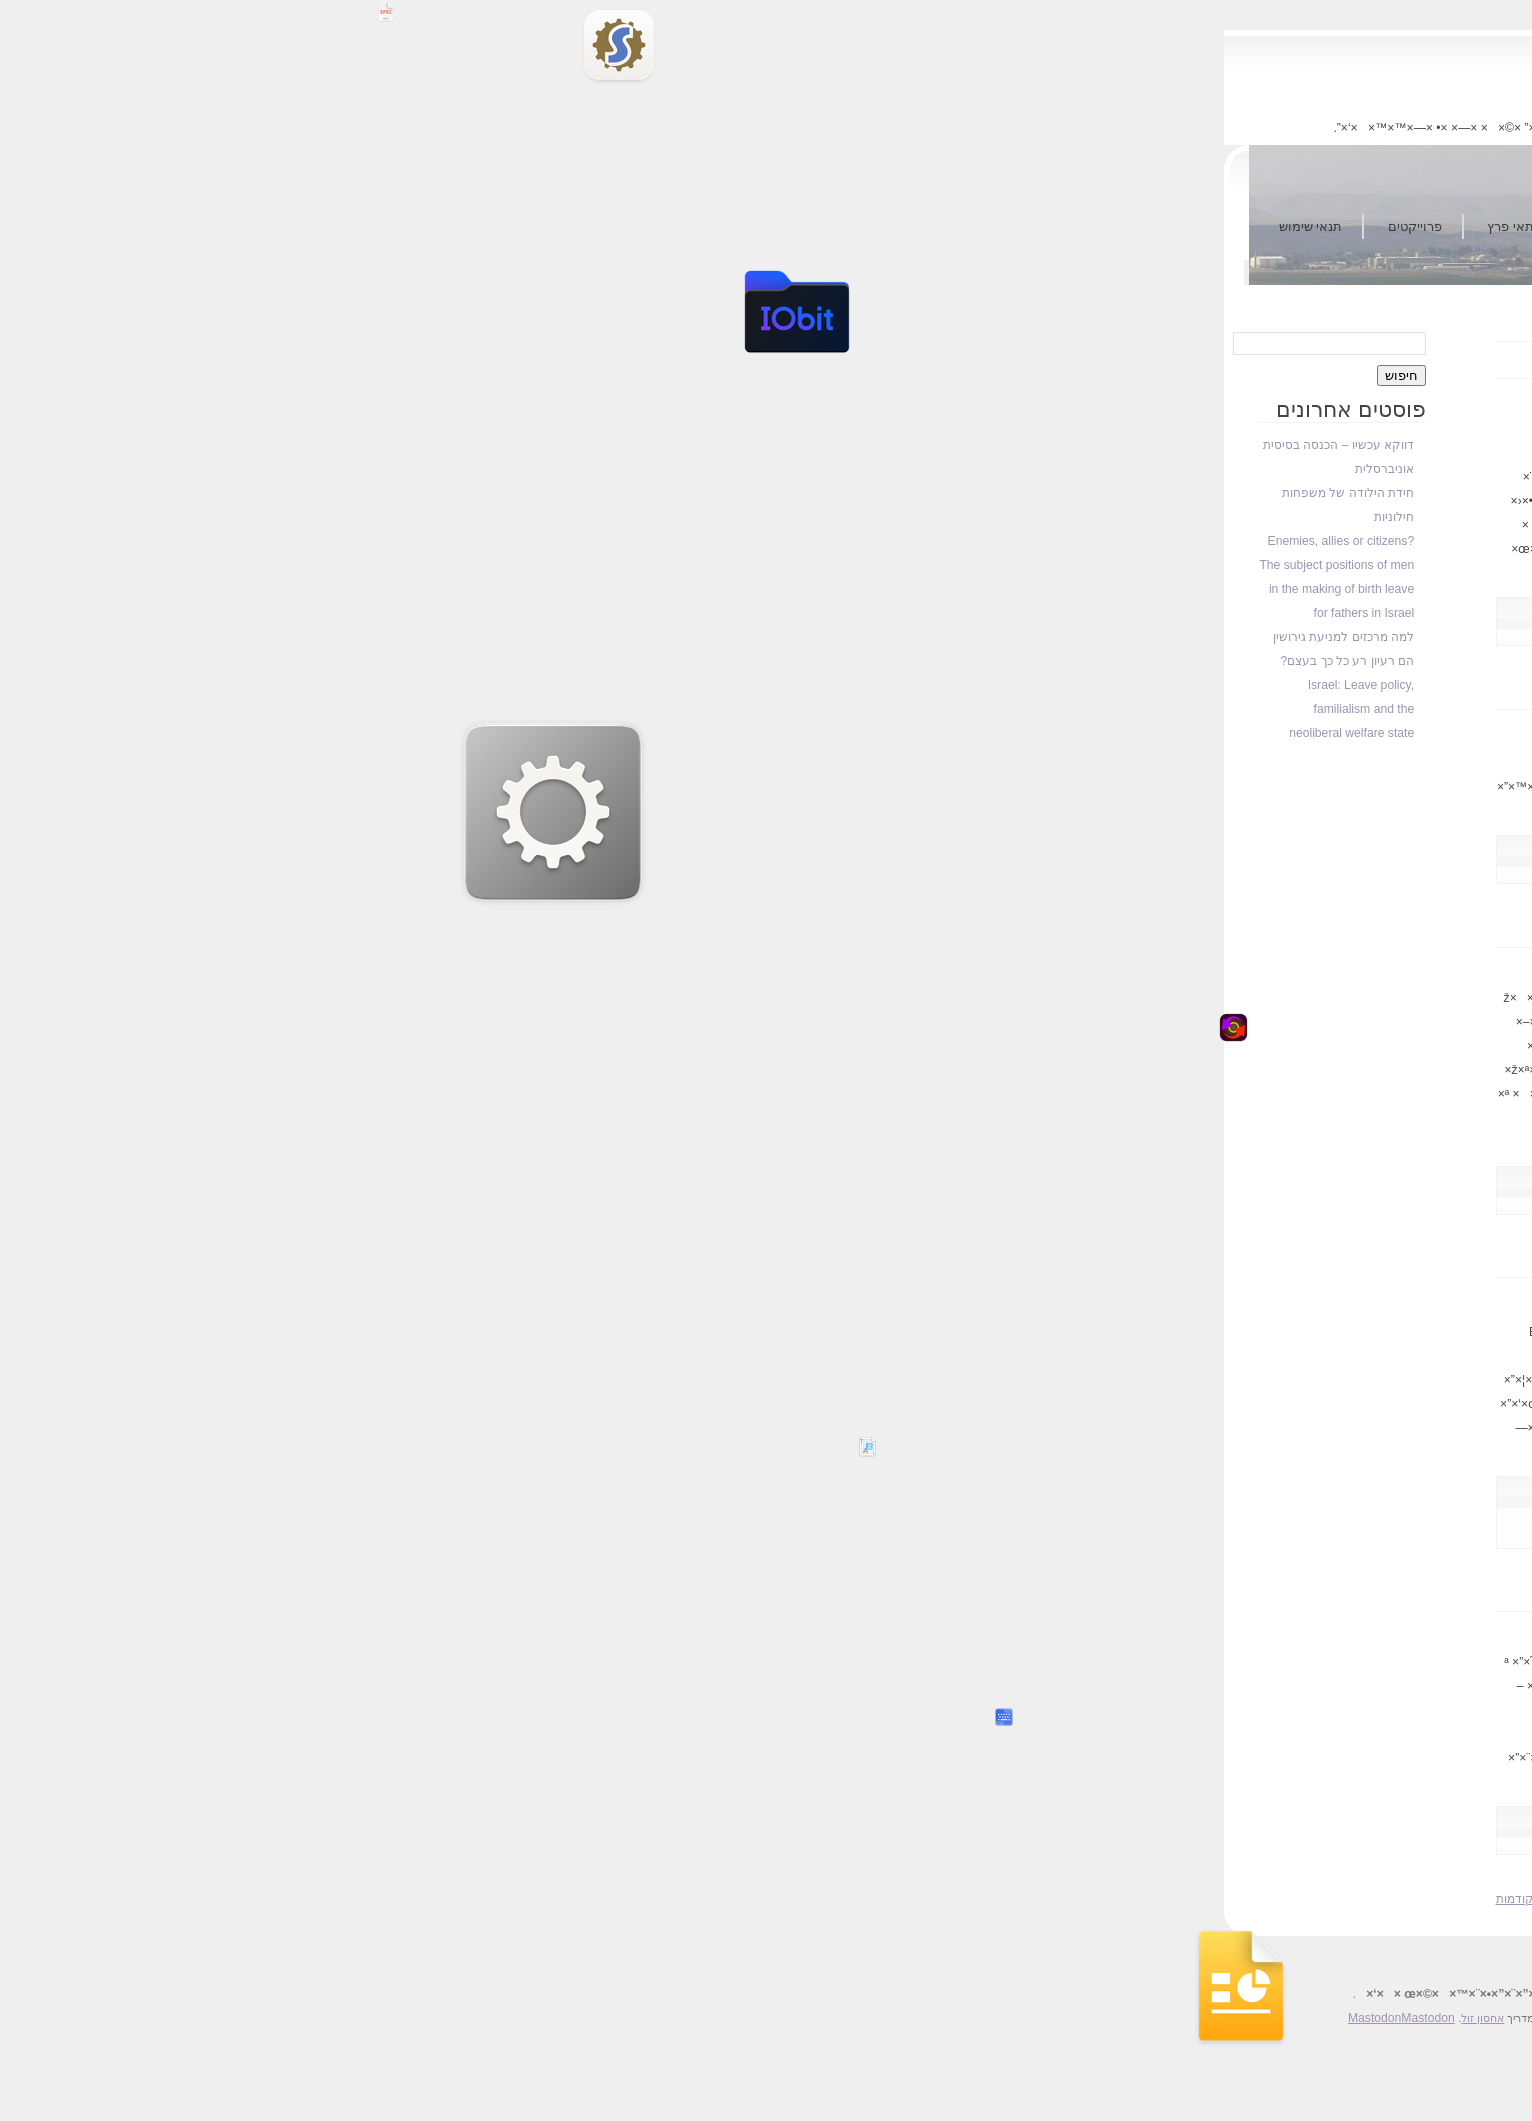 The height and width of the screenshot is (2121, 1532). What do you see at coordinates (619, 45) in the screenshot?
I see `open slade editor application` at bounding box center [619, 45].